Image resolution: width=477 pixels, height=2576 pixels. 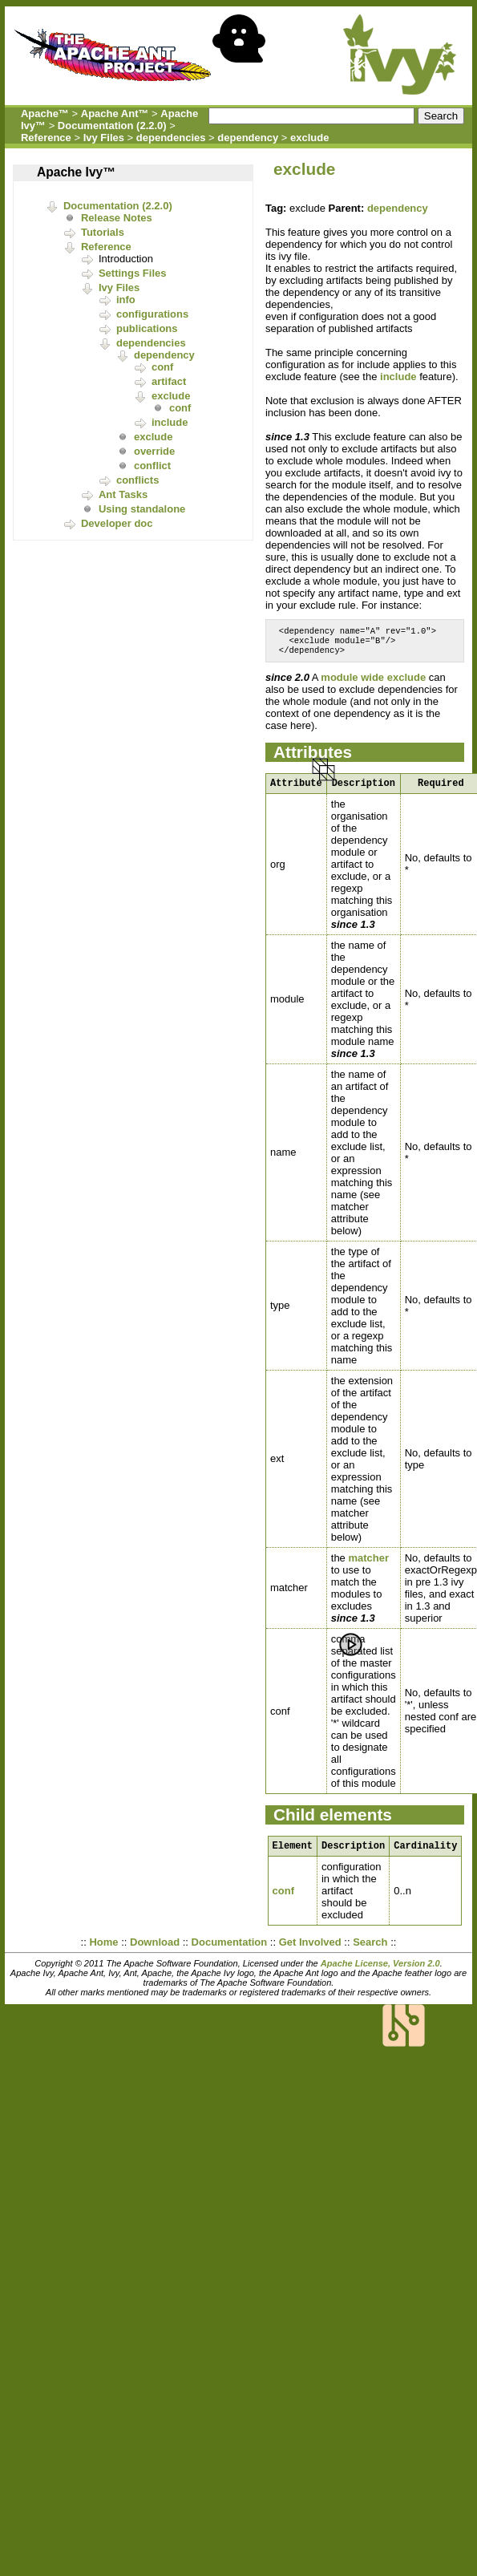 What do you see at coordinates (350, 1644) in the screenshot?
I see `play media or video content` at bounding box center [350, 1644].